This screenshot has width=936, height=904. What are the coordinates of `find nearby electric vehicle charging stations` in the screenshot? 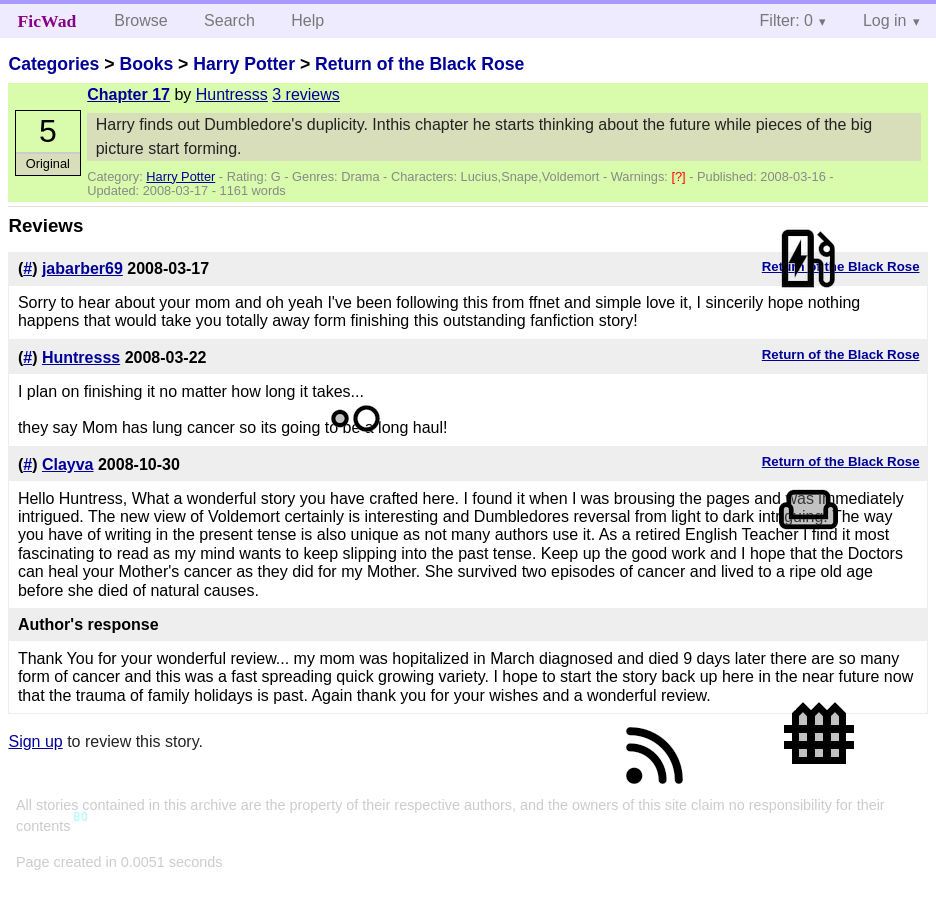 It's located at (807, 258).